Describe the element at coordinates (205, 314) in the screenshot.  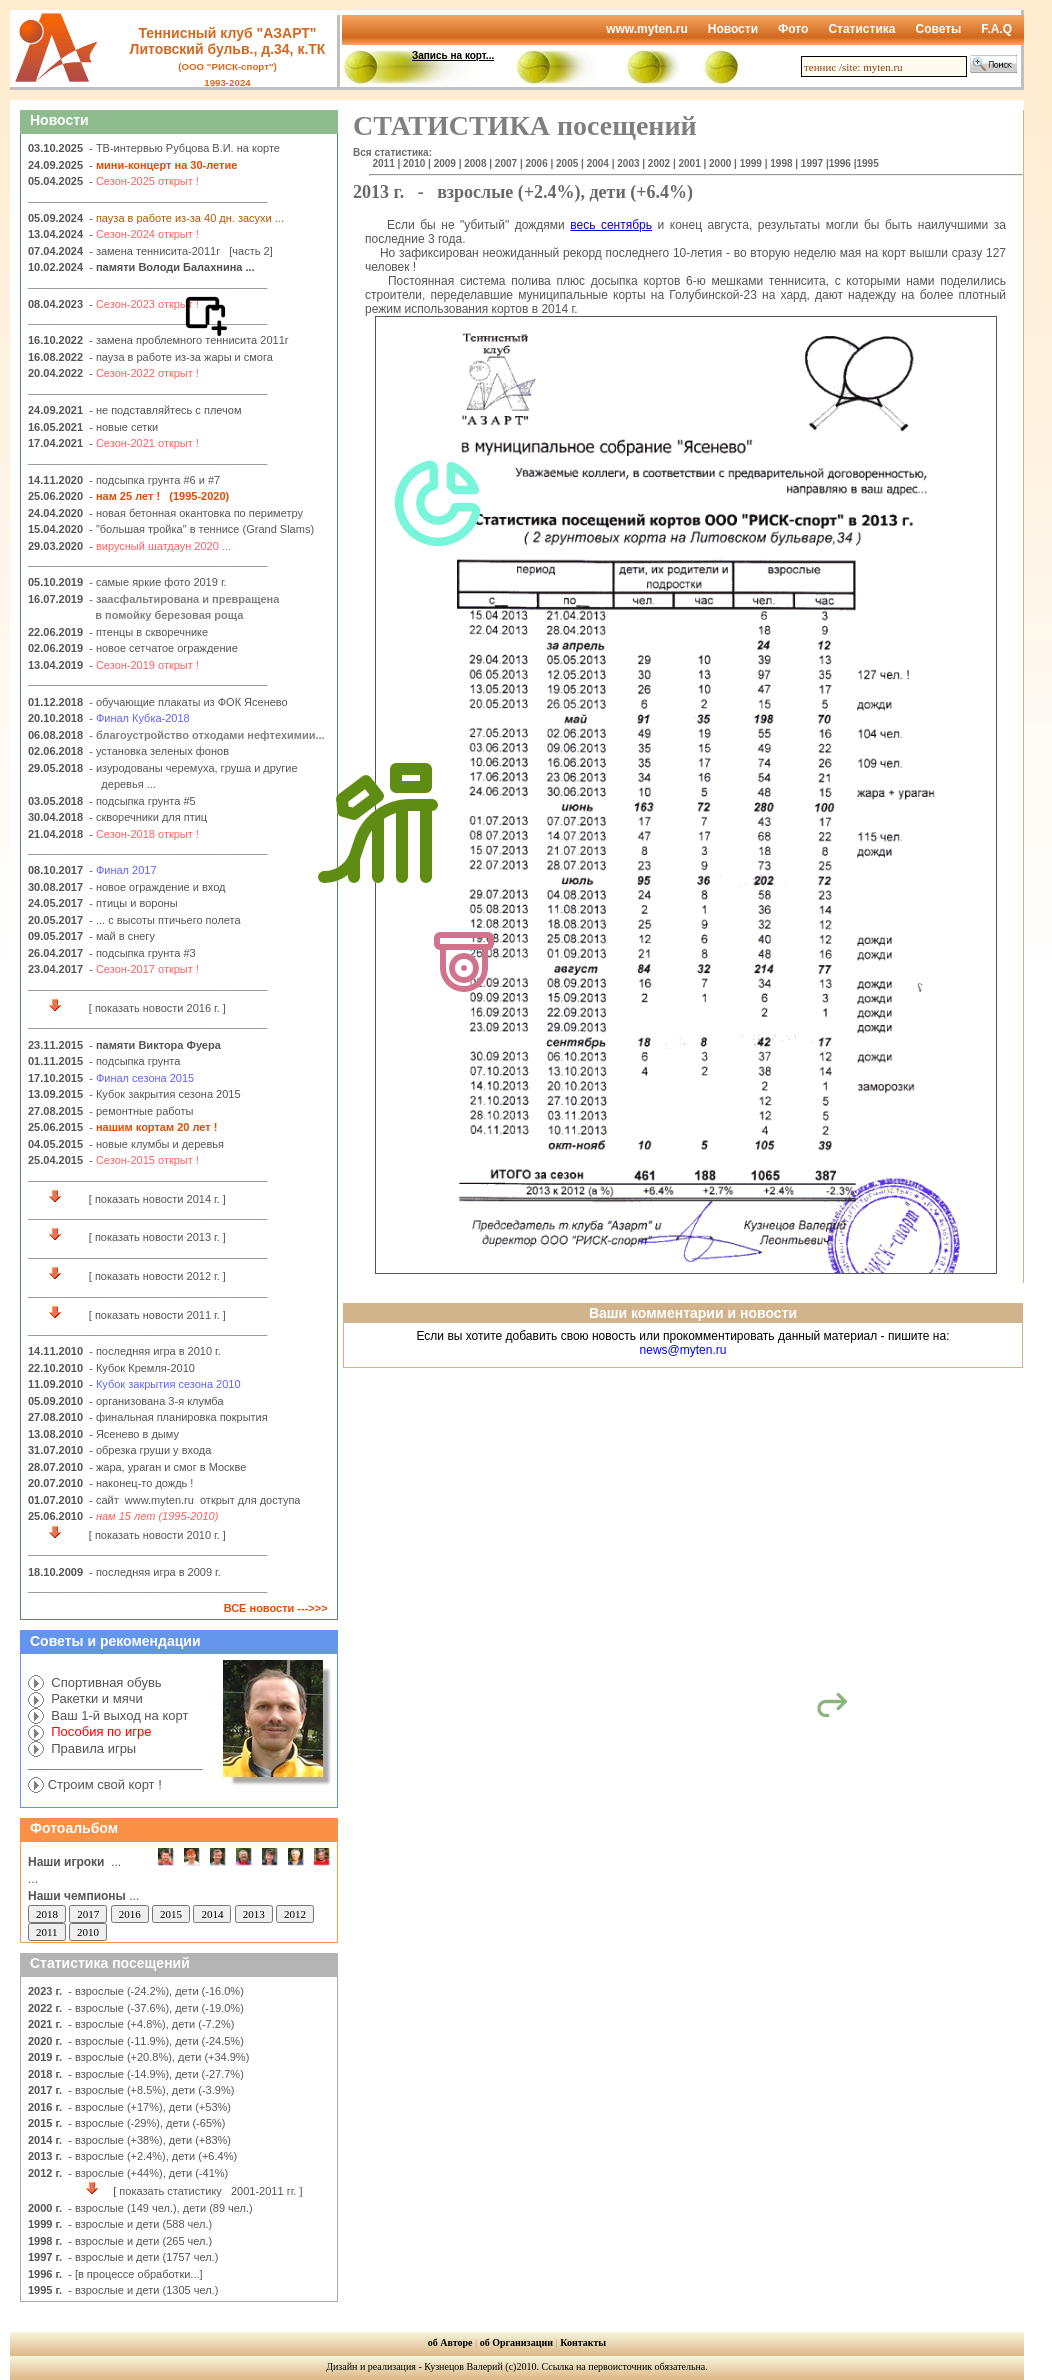
I see `add a new device to your account` at that location.